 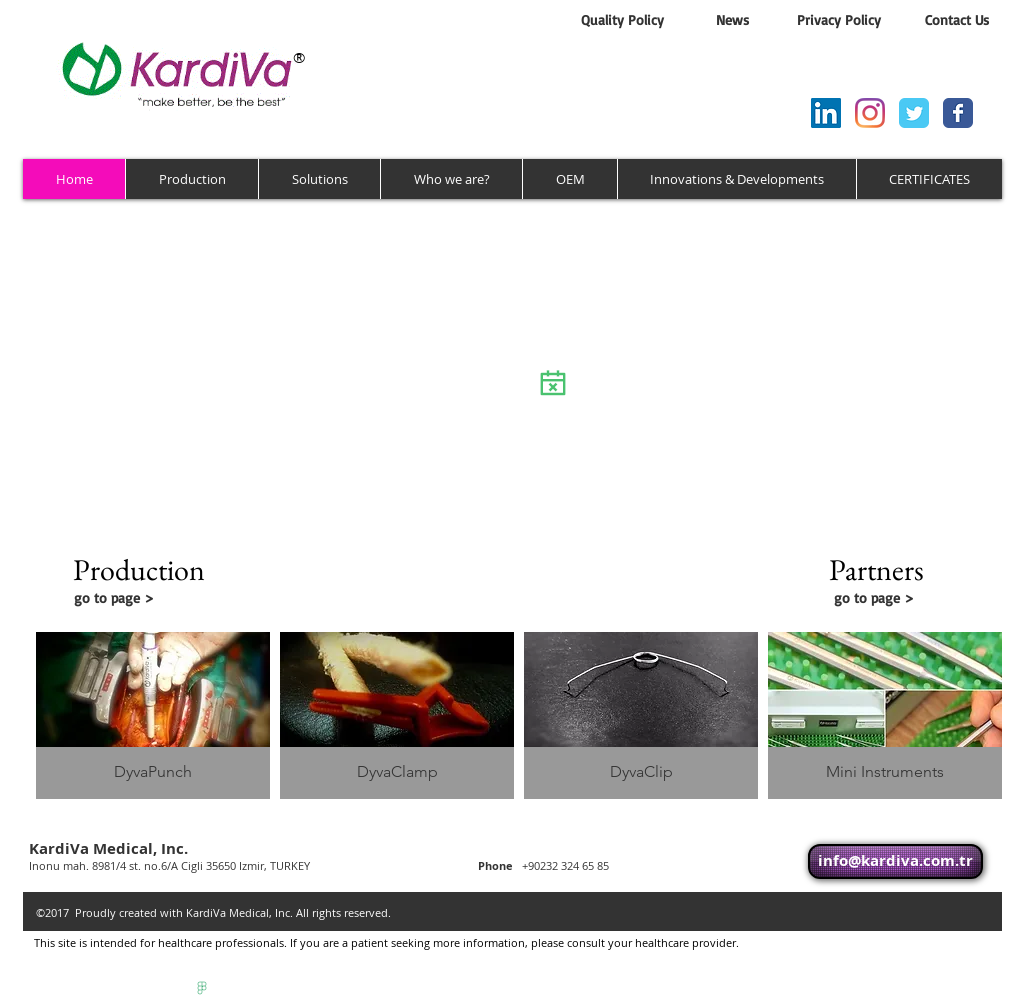 I want to click on open Figma design tool, so click(x=202, y=988).